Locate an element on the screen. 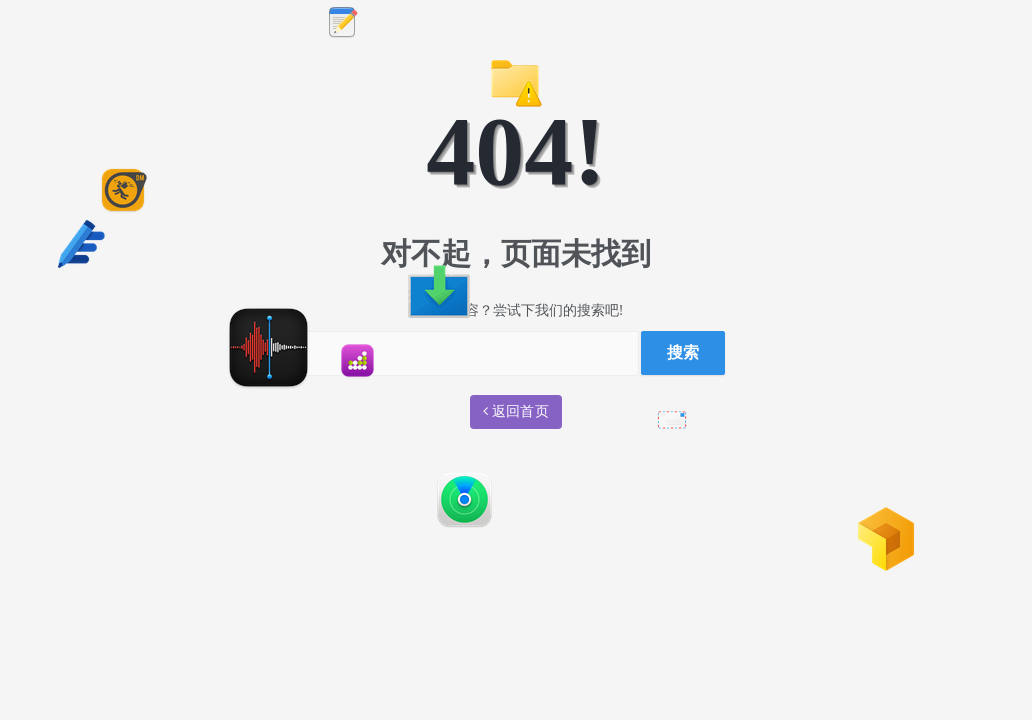 Image resolution: width=1032 pixels, height=720 pixels. open the text editor application is located at coordinates (82, 244).